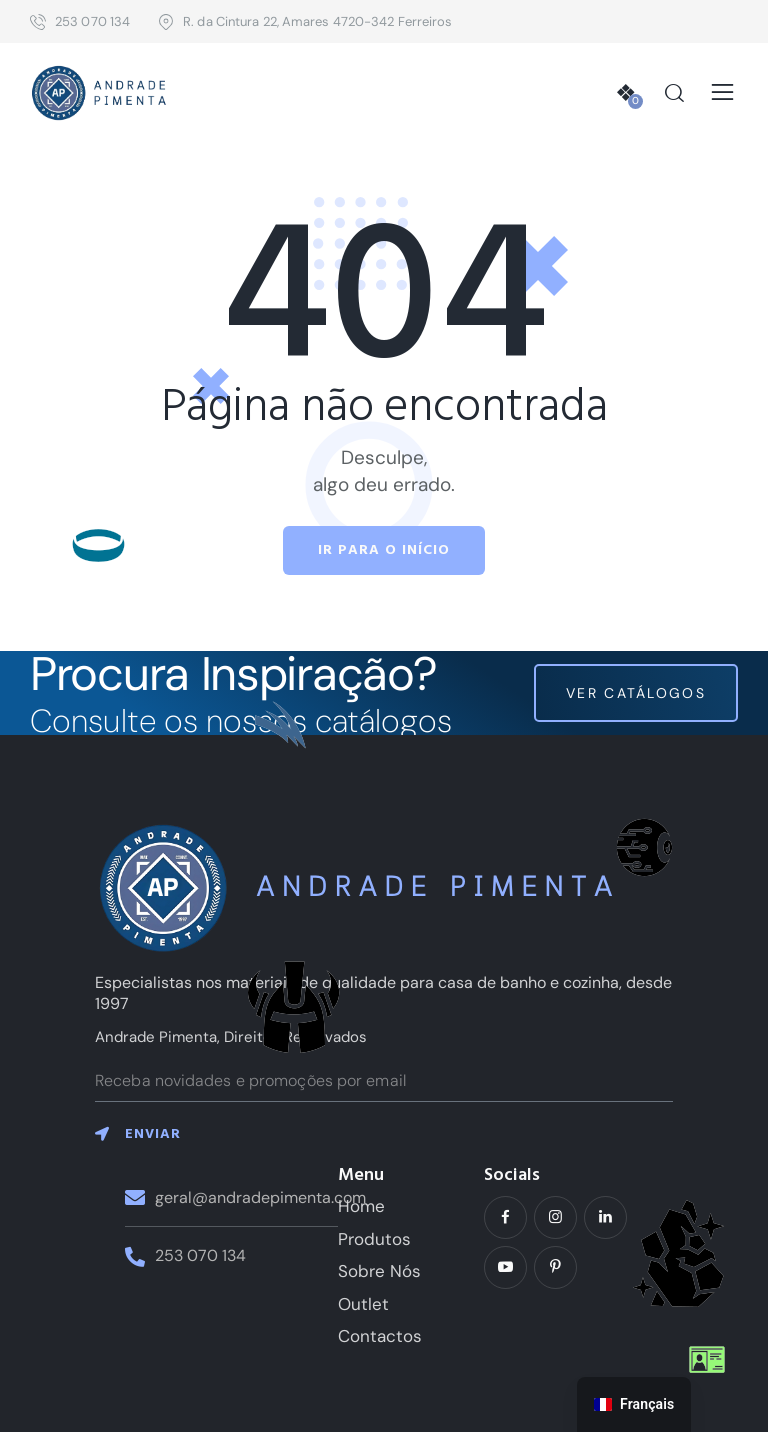 This screenshot has width=768, height=1432. What do you see at coordinates (644, 847) in the screenshot?
I see `access cybernetic or augmentation settings` at bounding box center [644, 847].